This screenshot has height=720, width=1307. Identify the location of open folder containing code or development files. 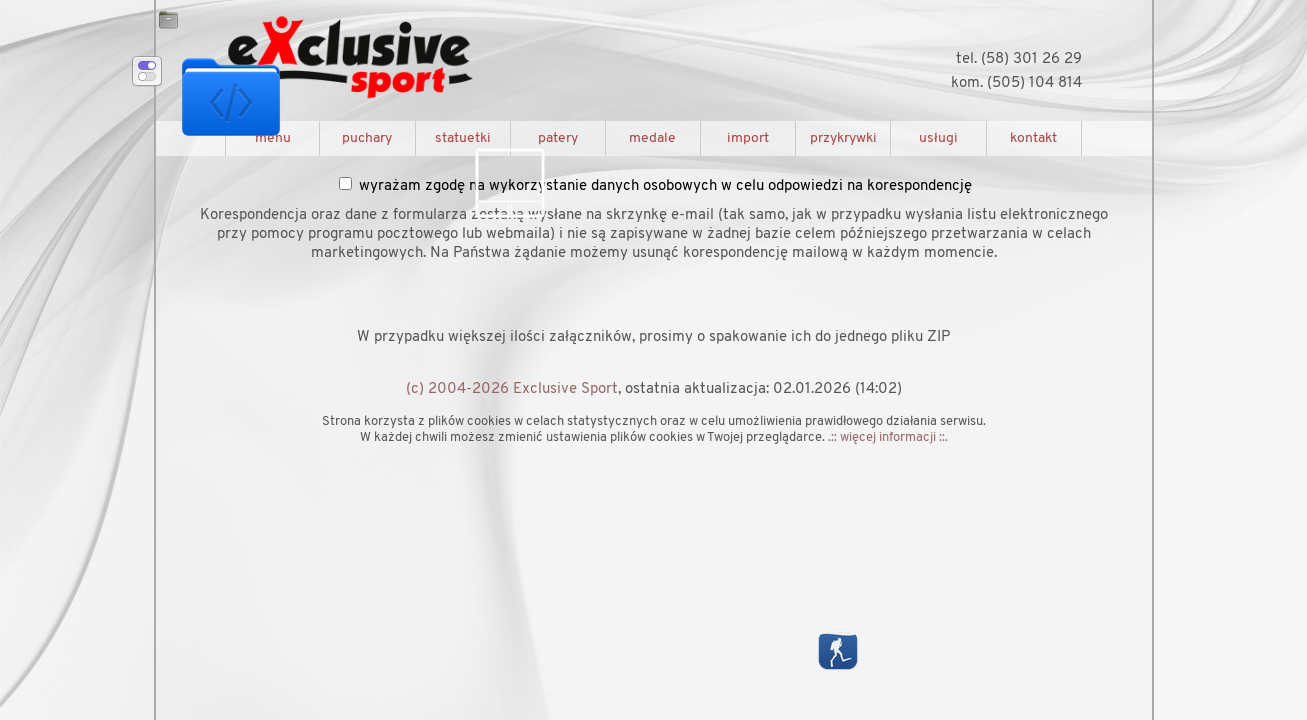
(231, 97).